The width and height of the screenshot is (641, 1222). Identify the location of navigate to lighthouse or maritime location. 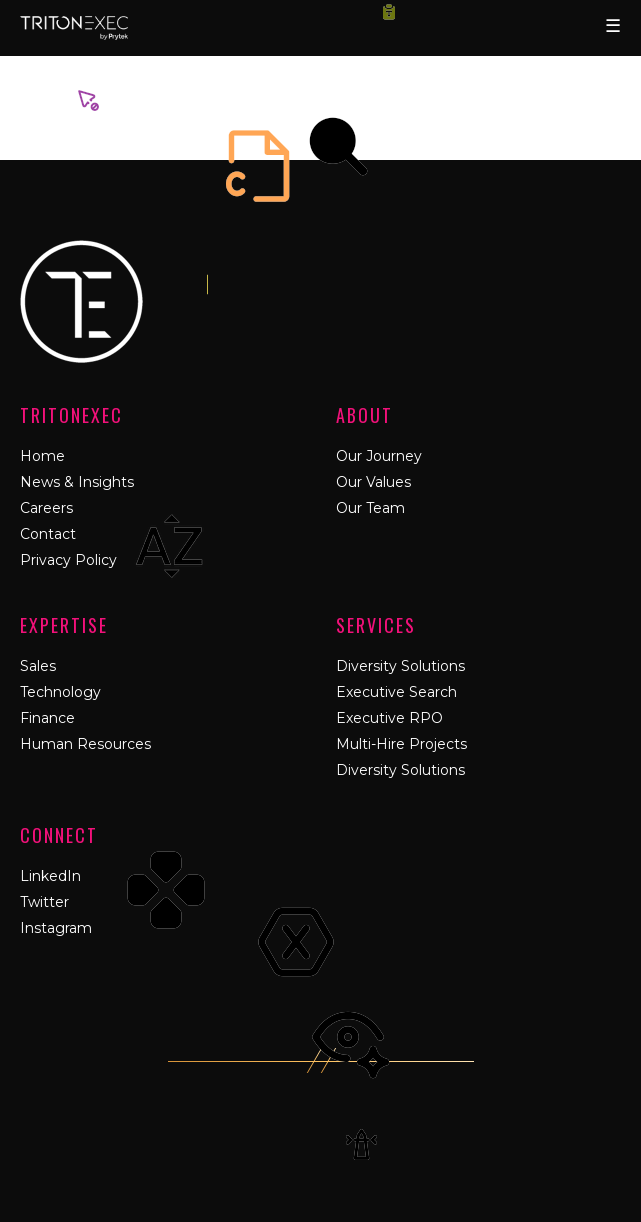
(361, 1144).